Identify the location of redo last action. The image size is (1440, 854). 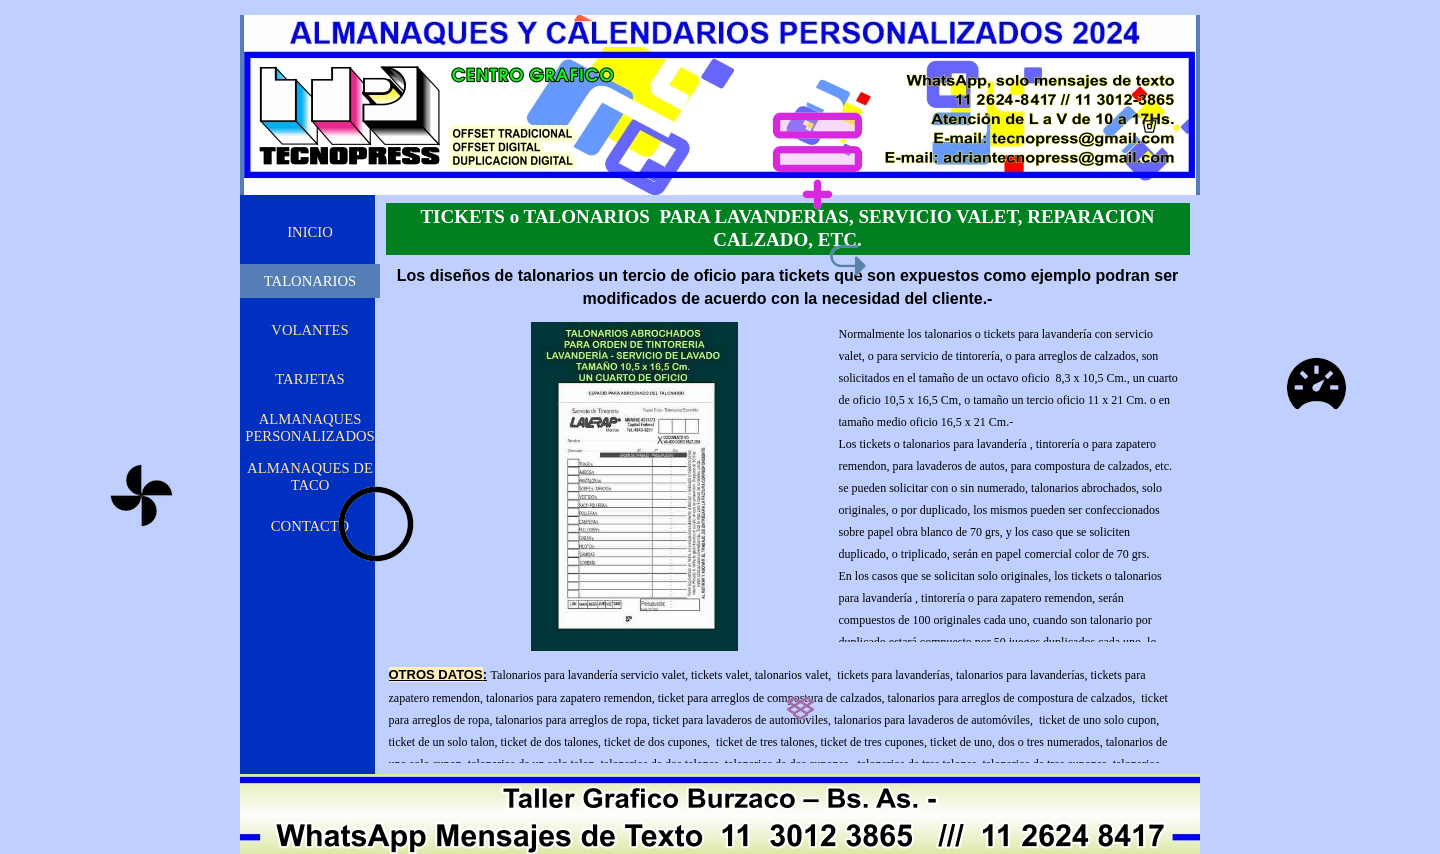
(848, 259).